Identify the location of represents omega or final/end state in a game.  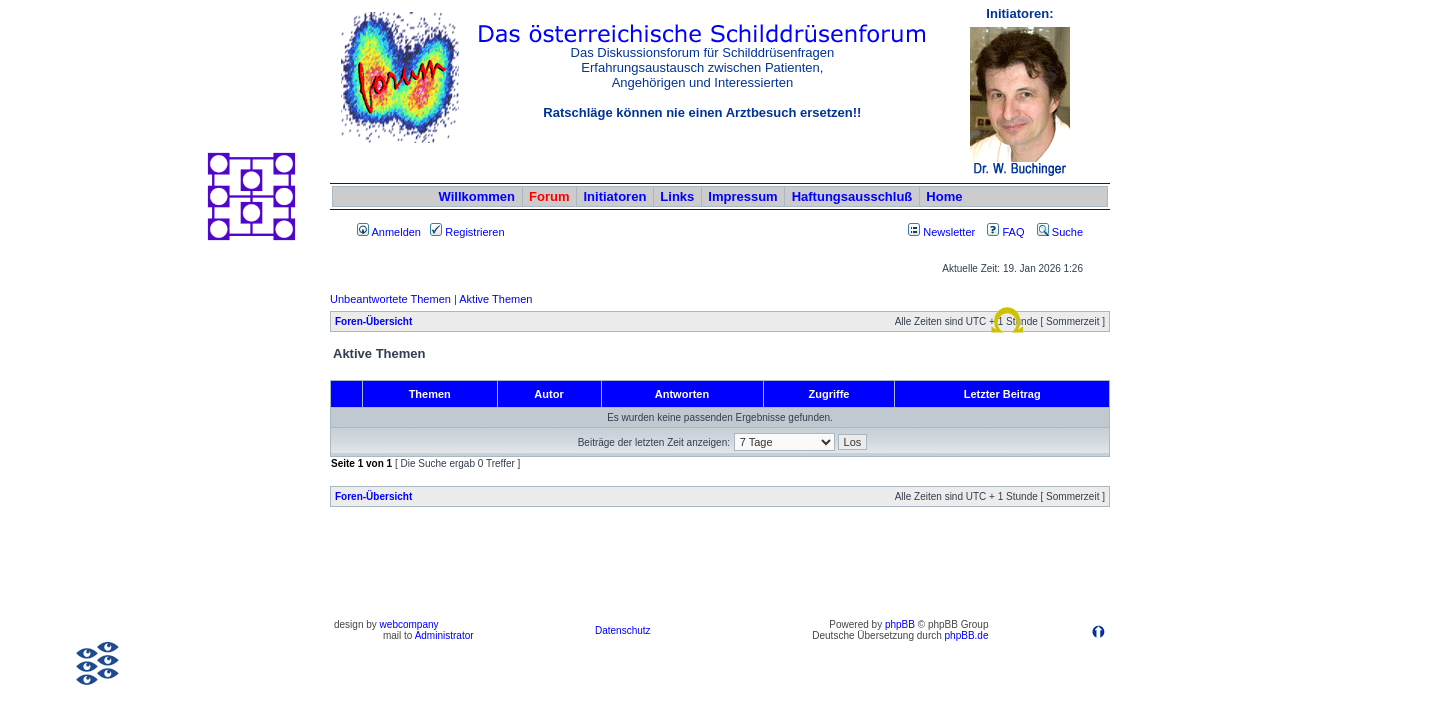
(1007, 320).